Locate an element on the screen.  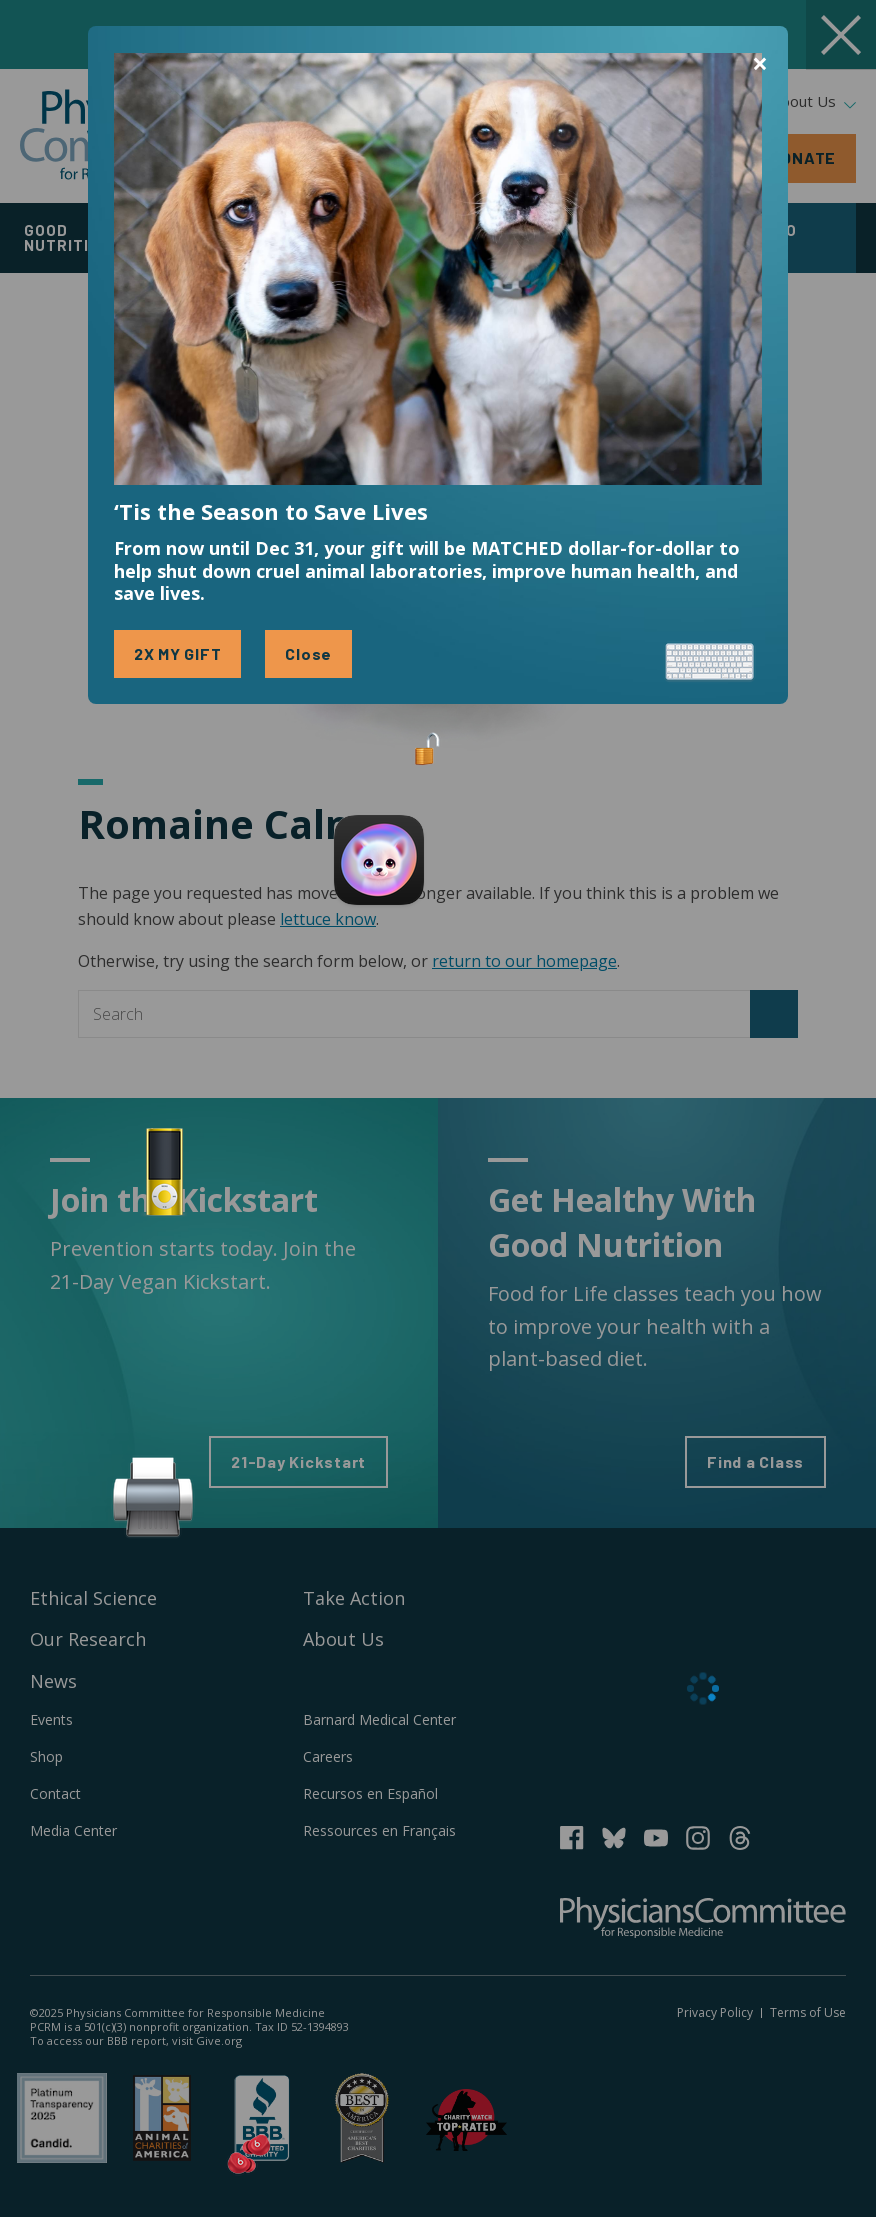
beats wireless earbuds - disconnected or unavailable is located at coordinates (249, 2154).